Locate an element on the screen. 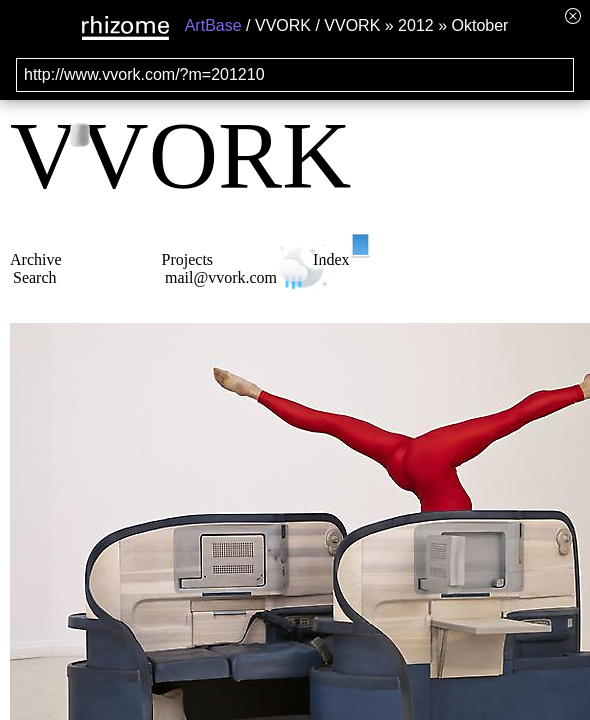  iPad Pro 9.7" device with cellular connectivity is located at coordinates (360, 244).